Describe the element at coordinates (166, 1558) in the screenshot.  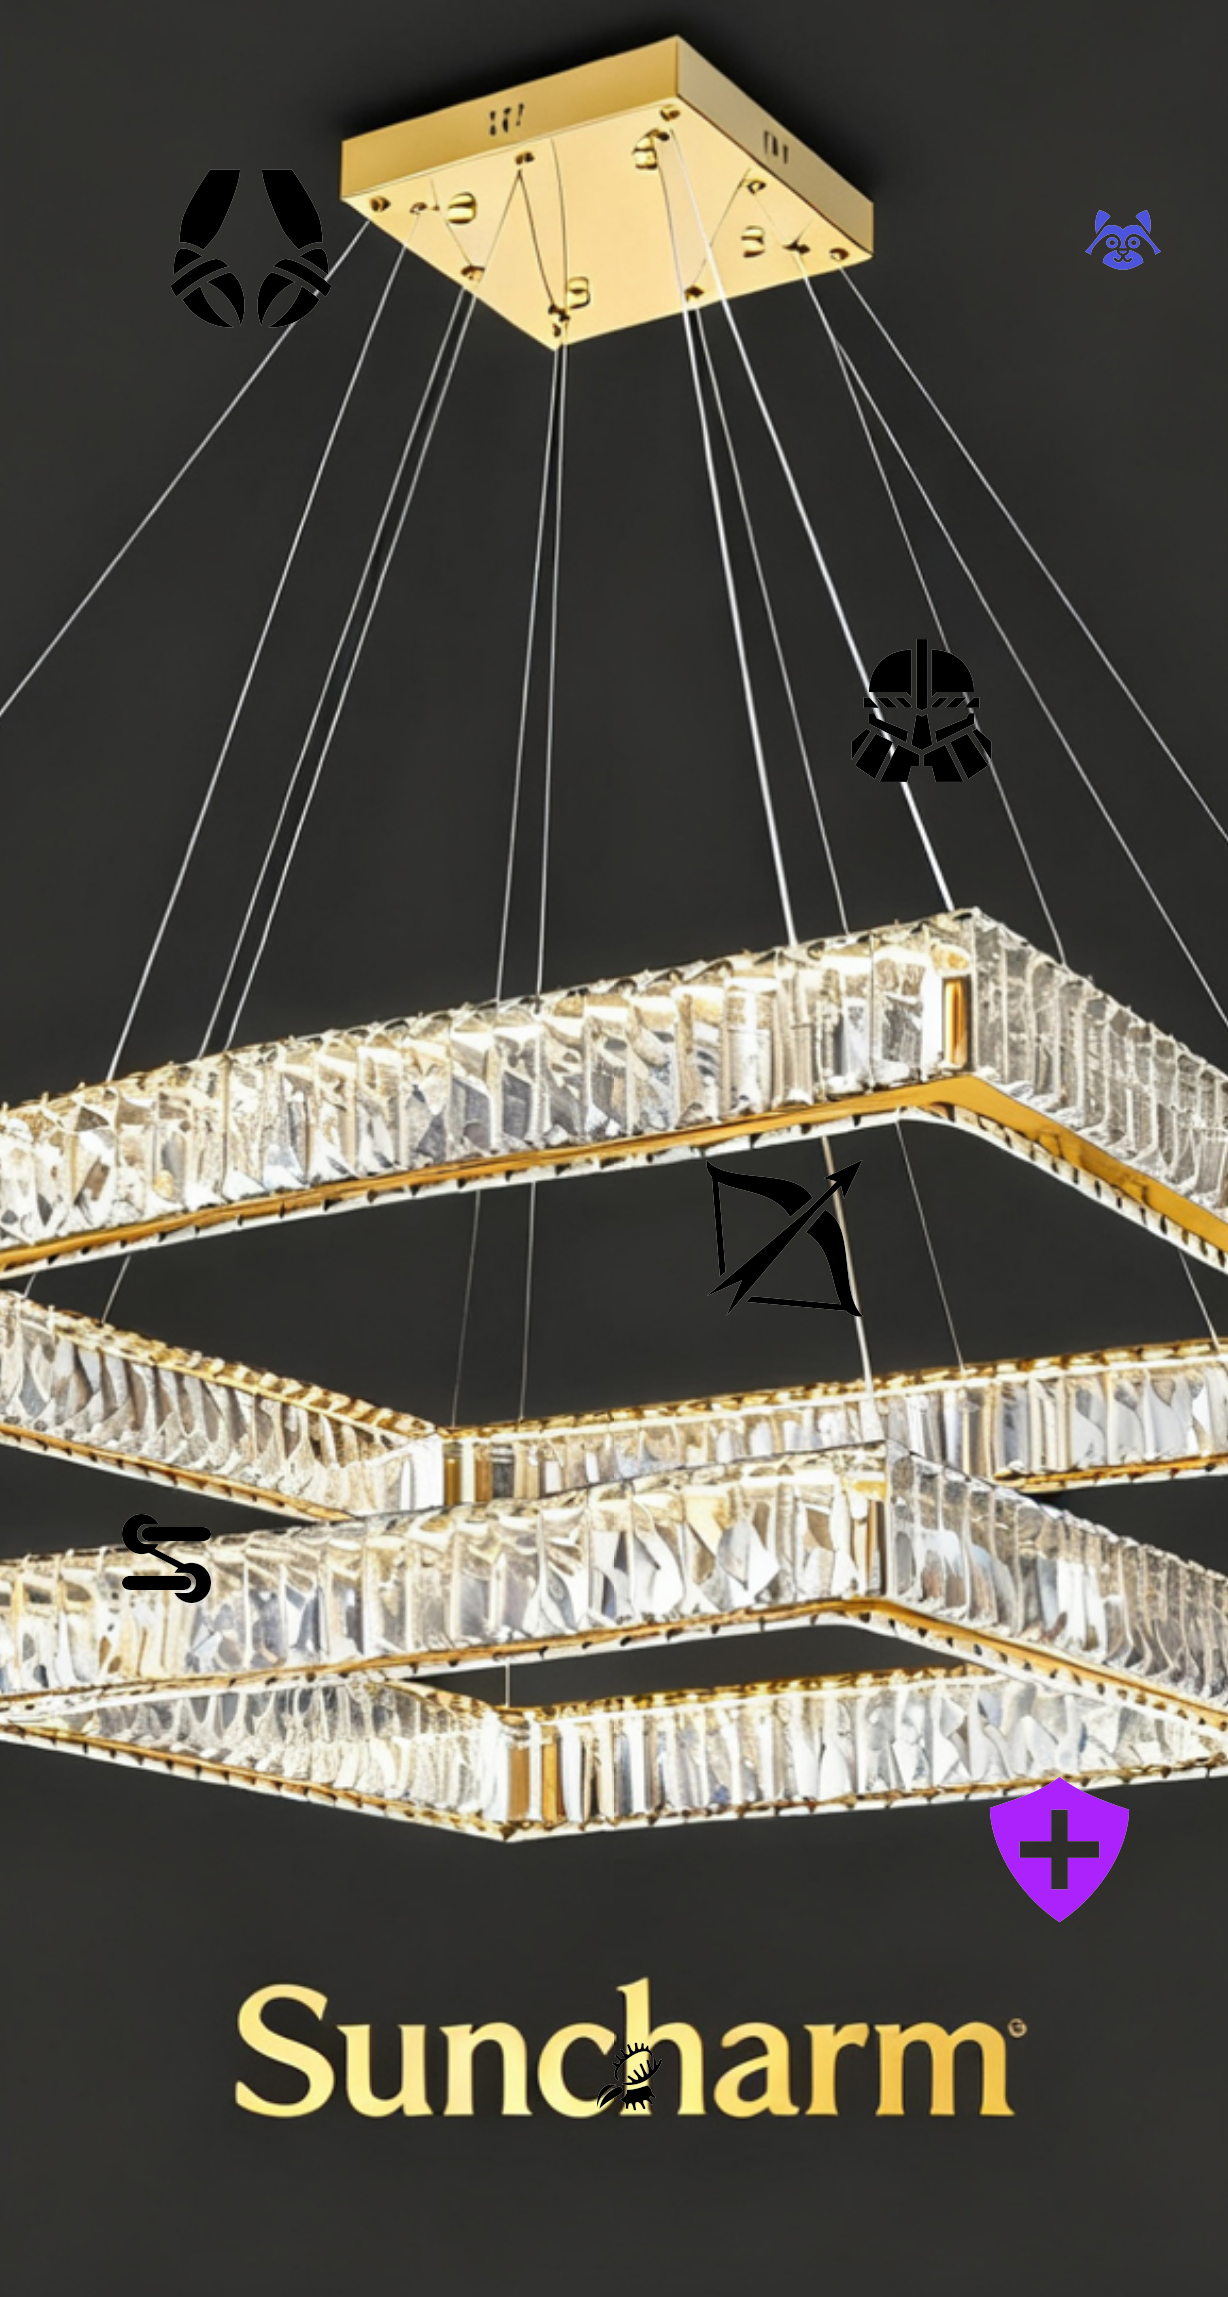
I see `connect or link two items together` at that location.